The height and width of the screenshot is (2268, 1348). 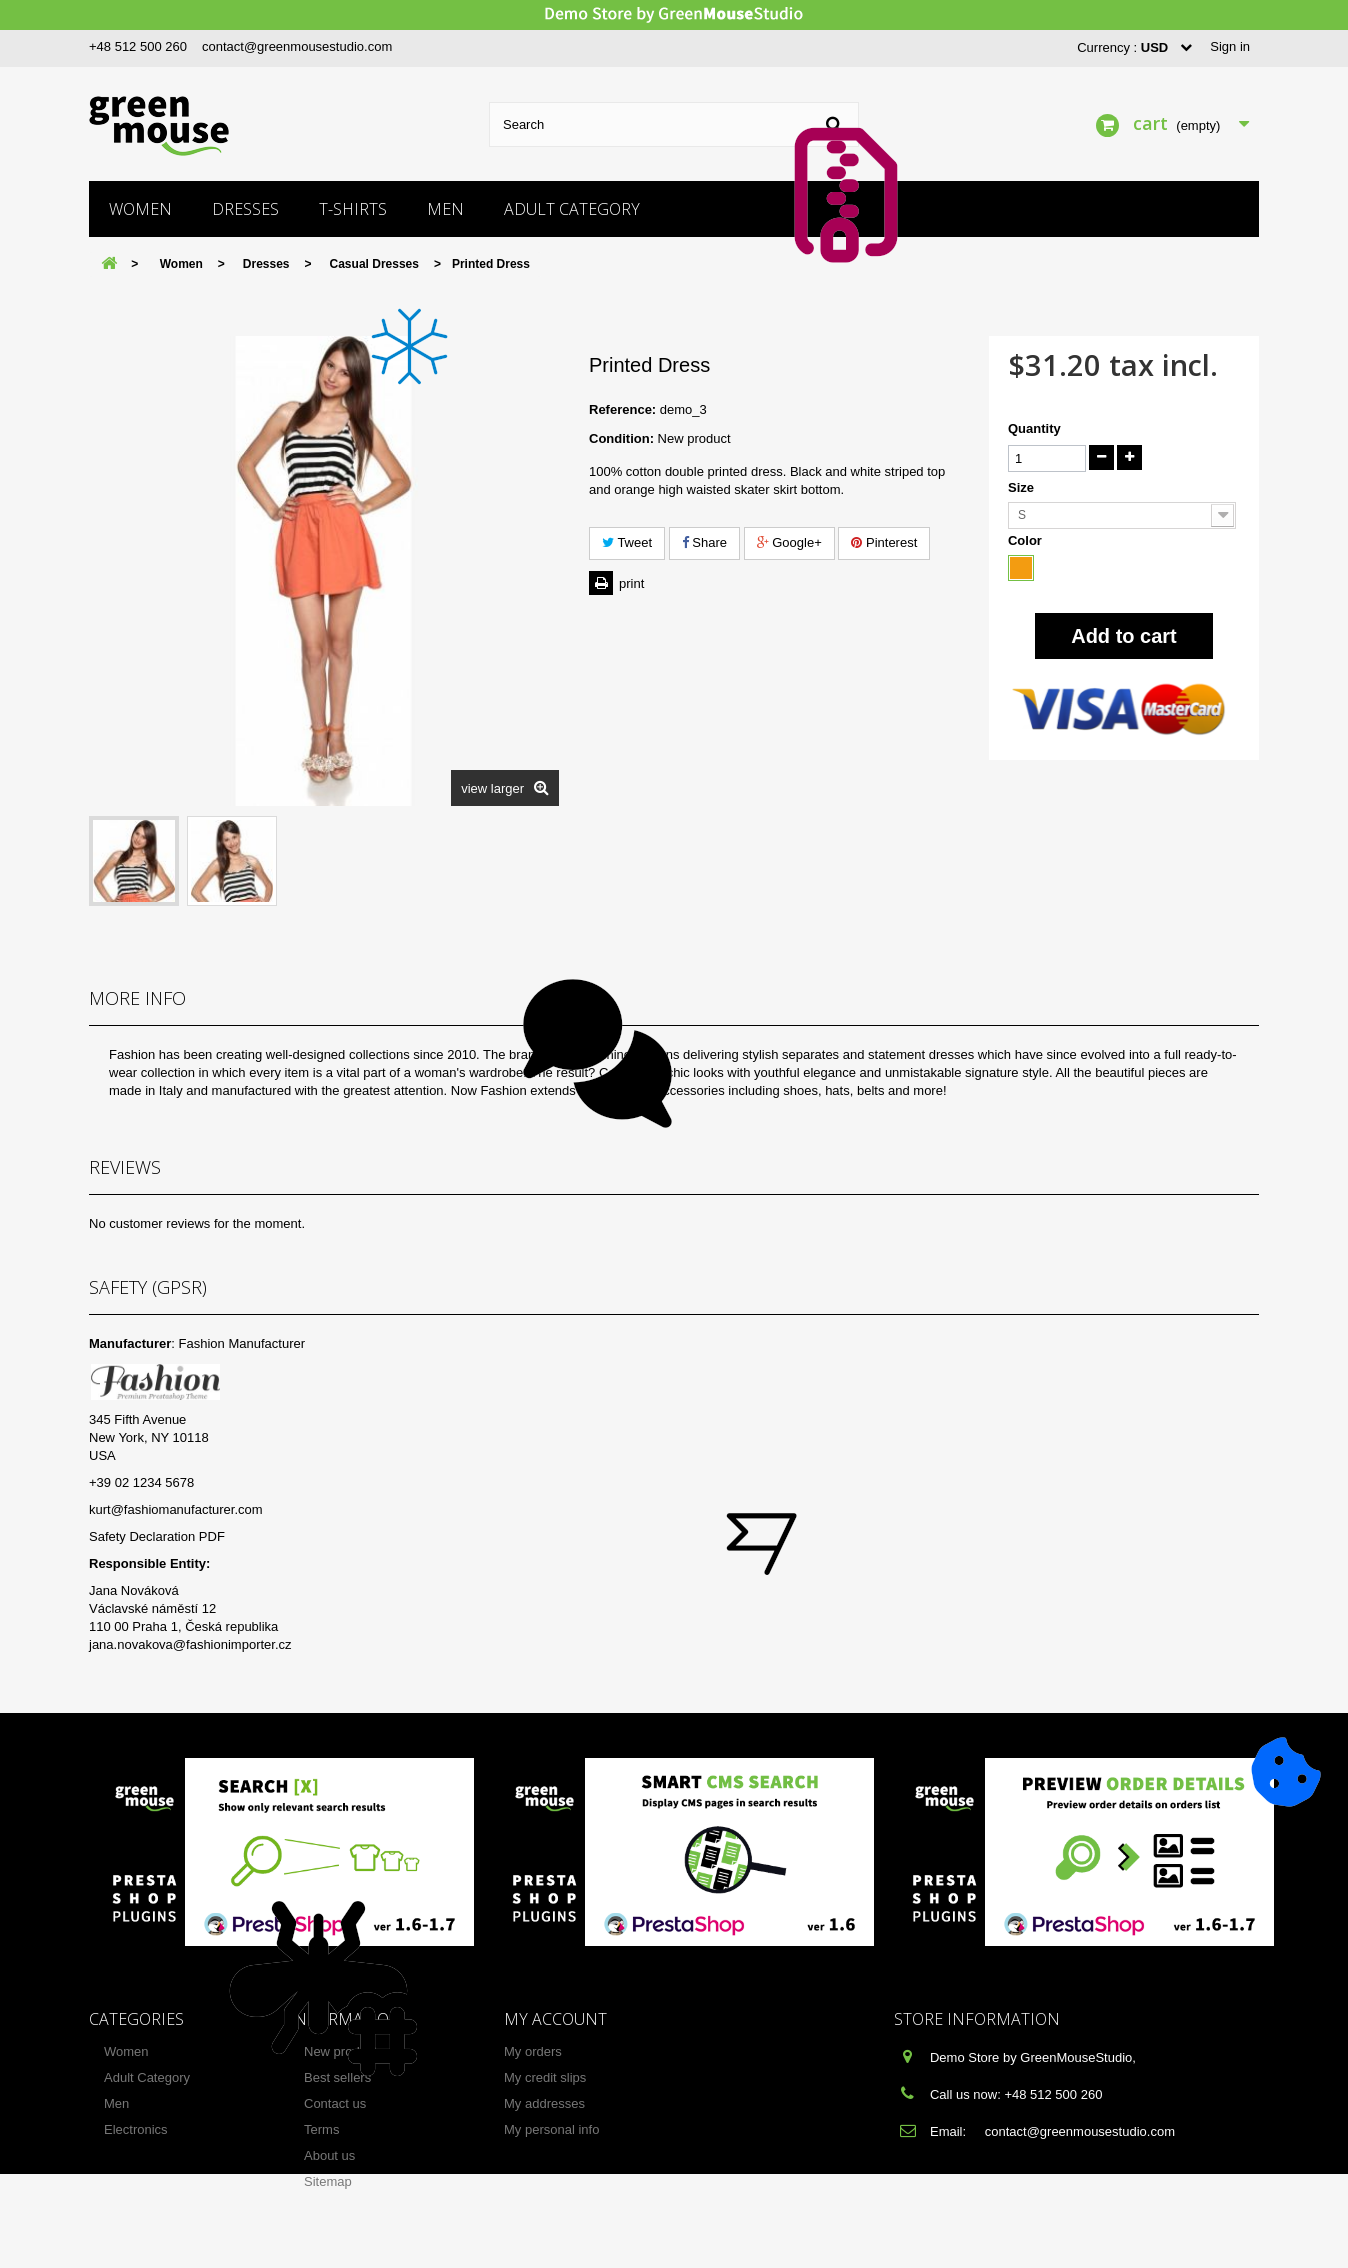 What do you see at coordinates (409, 346) in the screenshot?
I see `activate cooling or air conditioning mode` at bounding box center [409, 346].